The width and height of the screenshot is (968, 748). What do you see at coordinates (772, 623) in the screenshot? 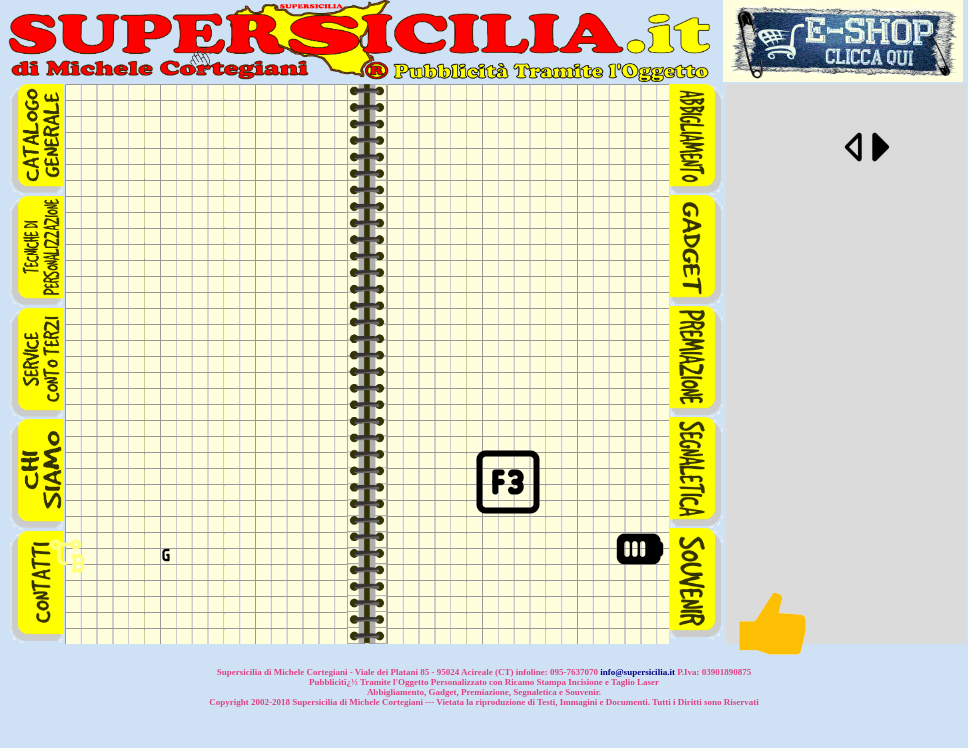
I see `like or upvote content` at bounding box center [772, 623].